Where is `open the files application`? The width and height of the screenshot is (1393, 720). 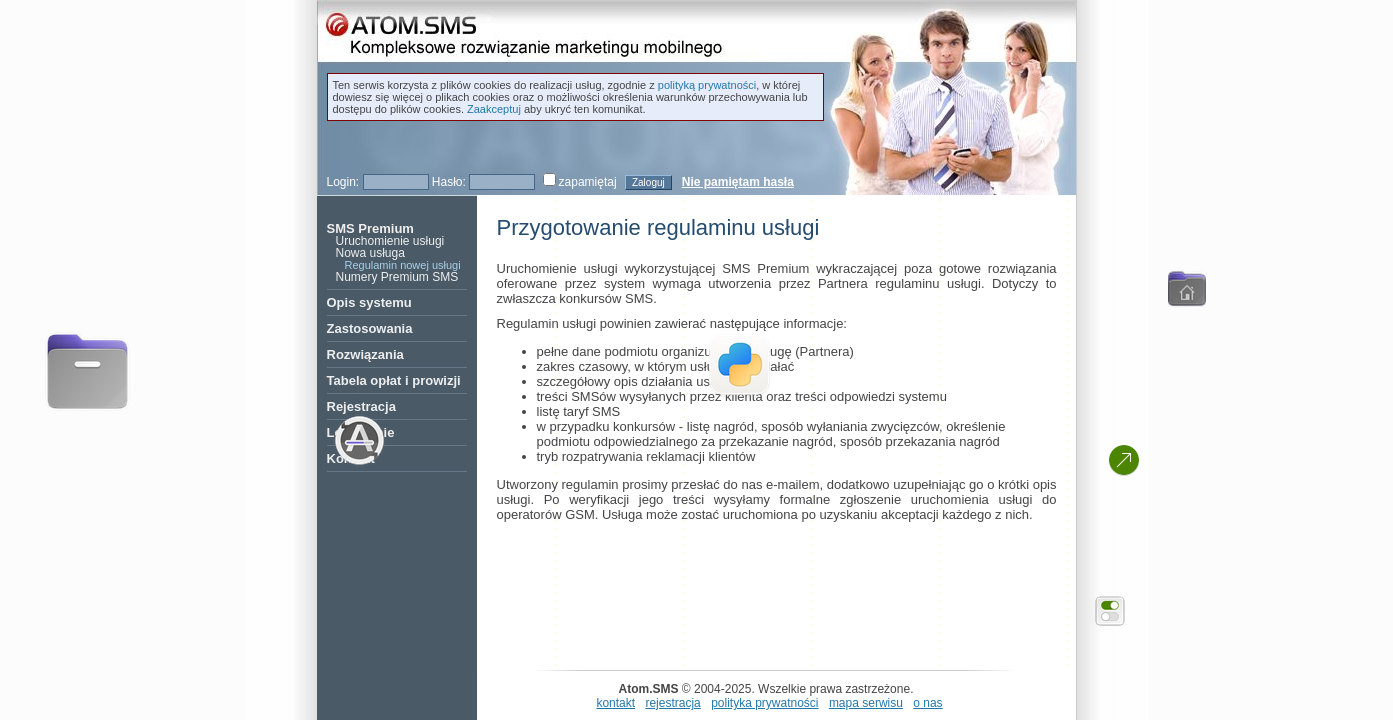
open the files application is located at coordinates (87, 371).